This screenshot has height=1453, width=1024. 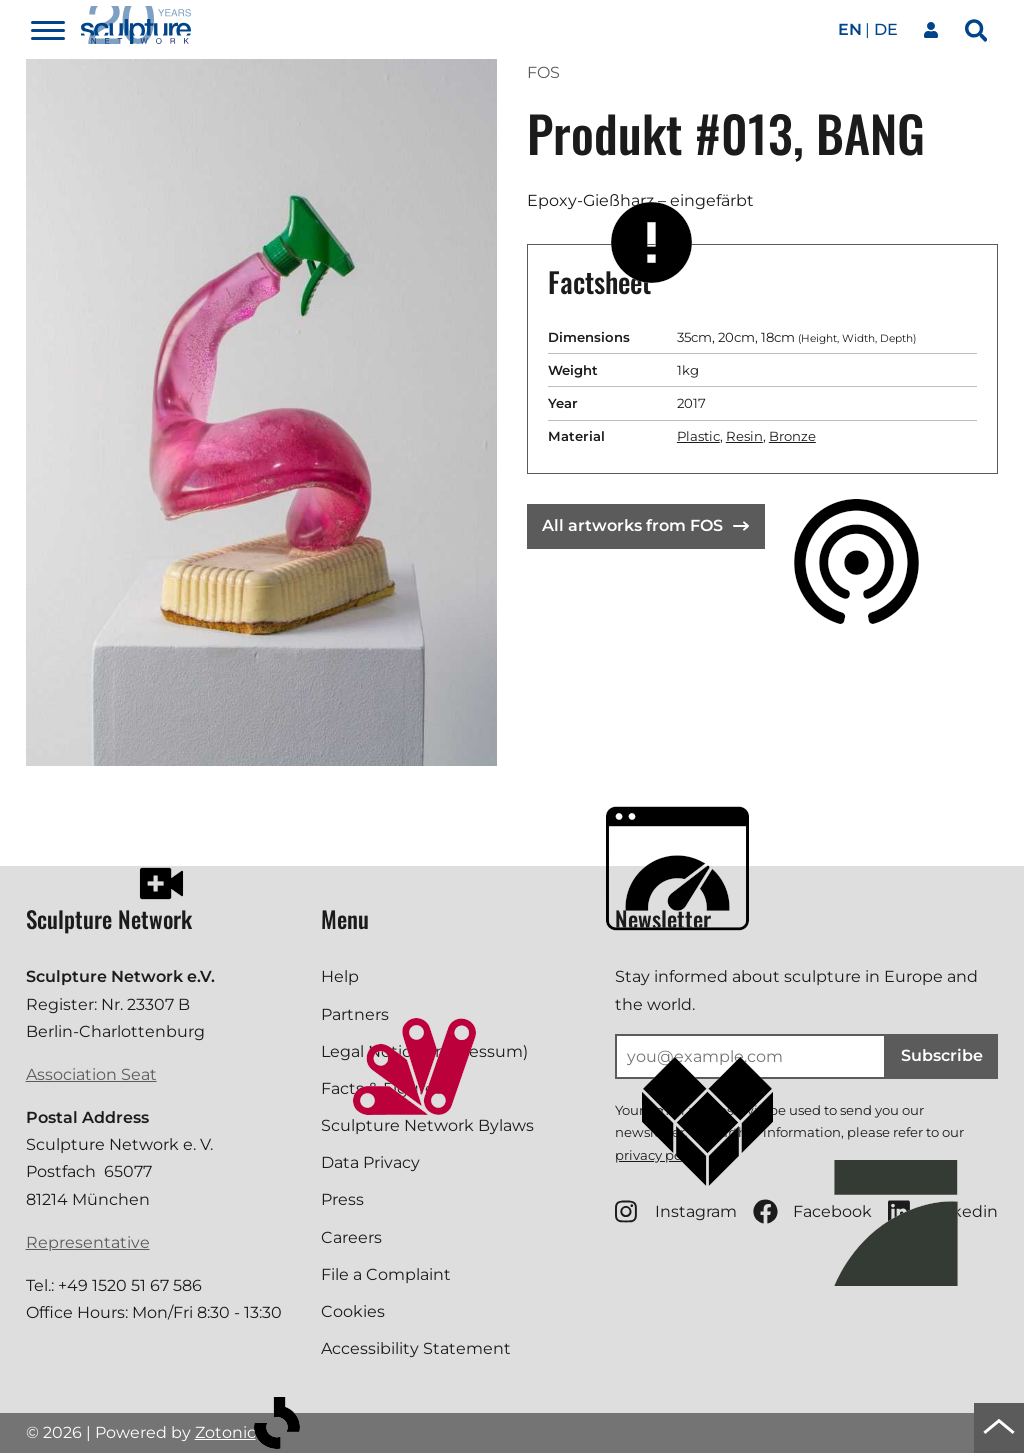 What do you see at coordinates (707, 1121) in the screenshot?
I see `bazel build system logo` at bounding box center [707, 1121].